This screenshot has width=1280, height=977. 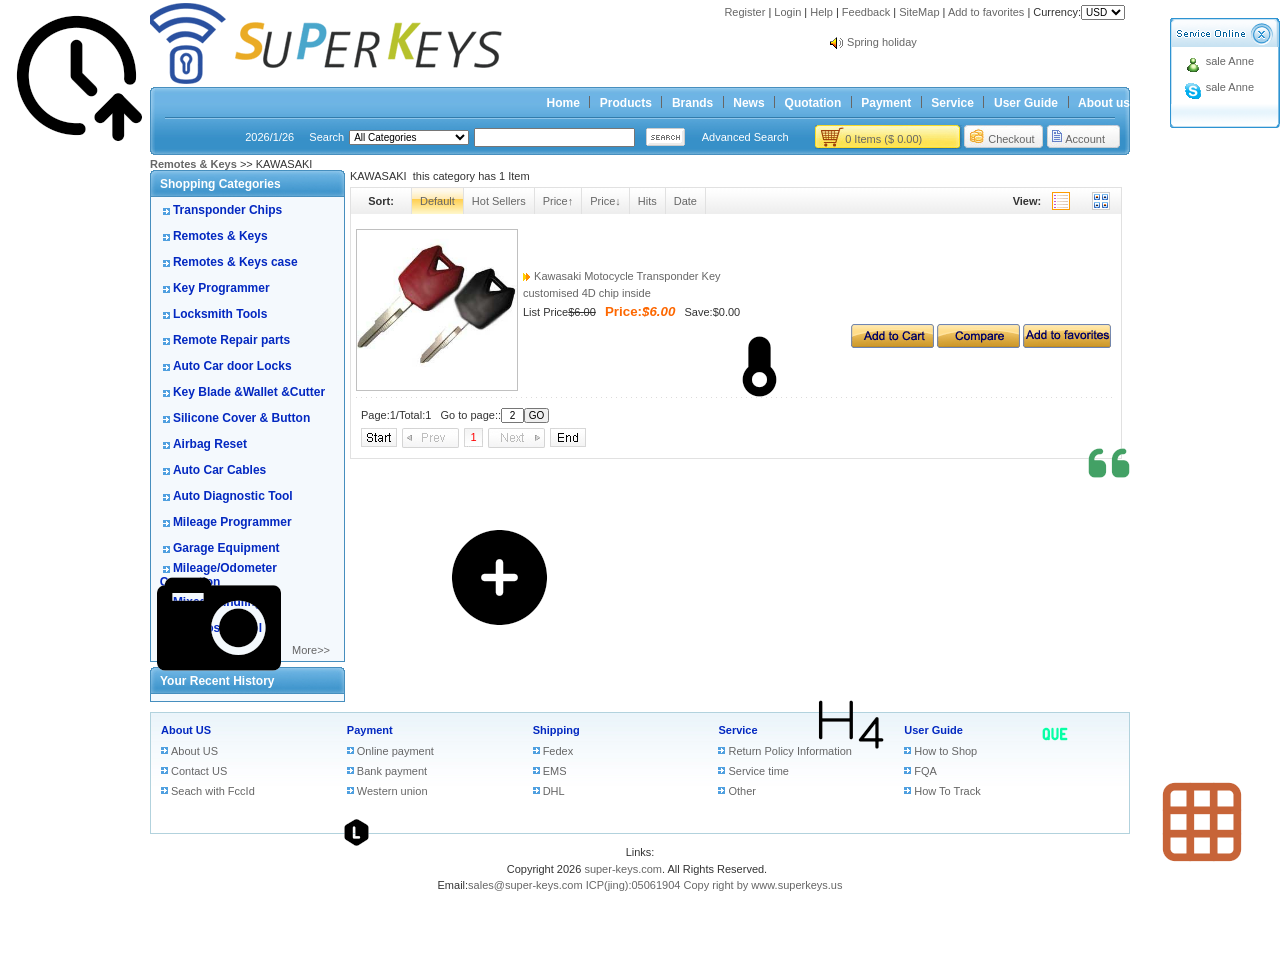 What do you see at coordinates (1109, 463) in the screenshot?
I see `insert a block quote` at bounding box center [1109, 463].